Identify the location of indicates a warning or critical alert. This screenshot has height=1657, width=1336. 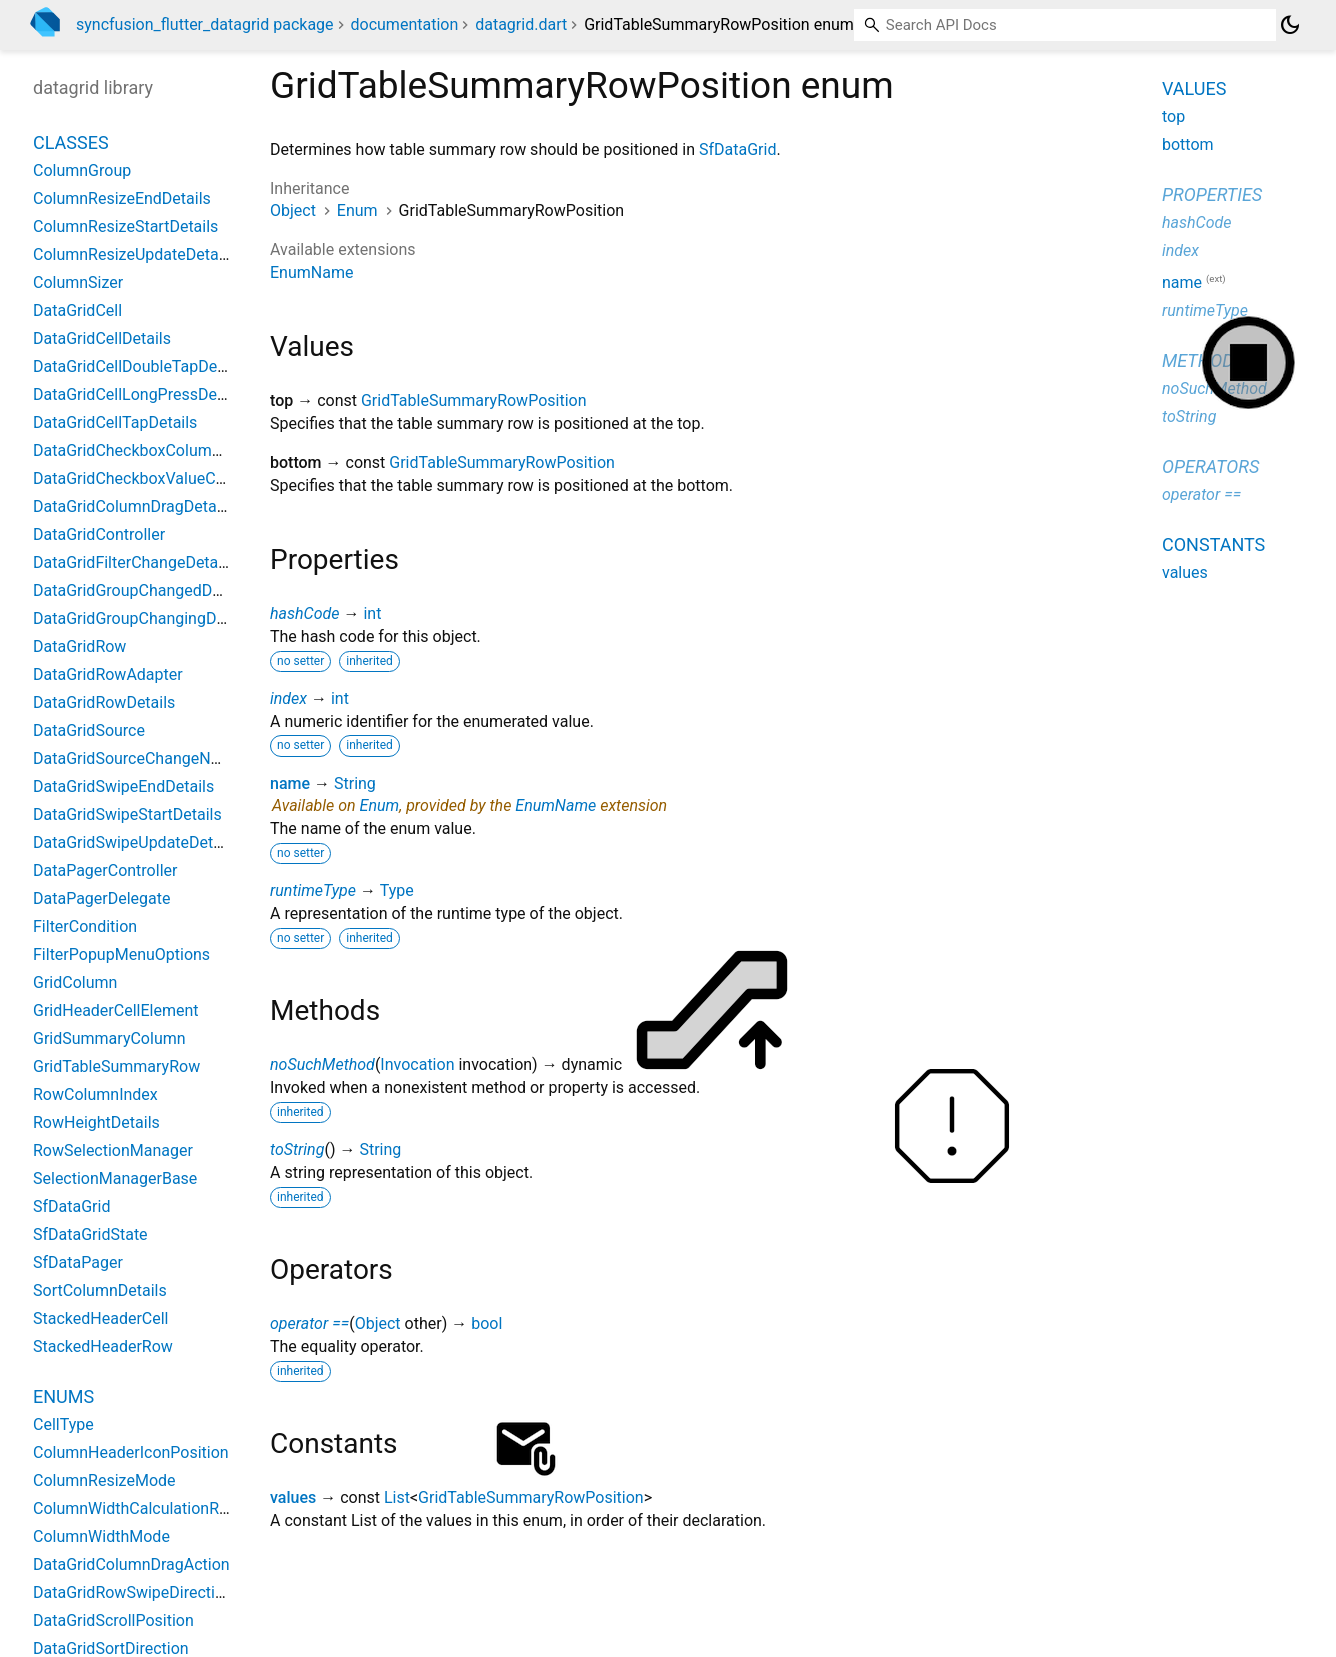
(952, 1126).